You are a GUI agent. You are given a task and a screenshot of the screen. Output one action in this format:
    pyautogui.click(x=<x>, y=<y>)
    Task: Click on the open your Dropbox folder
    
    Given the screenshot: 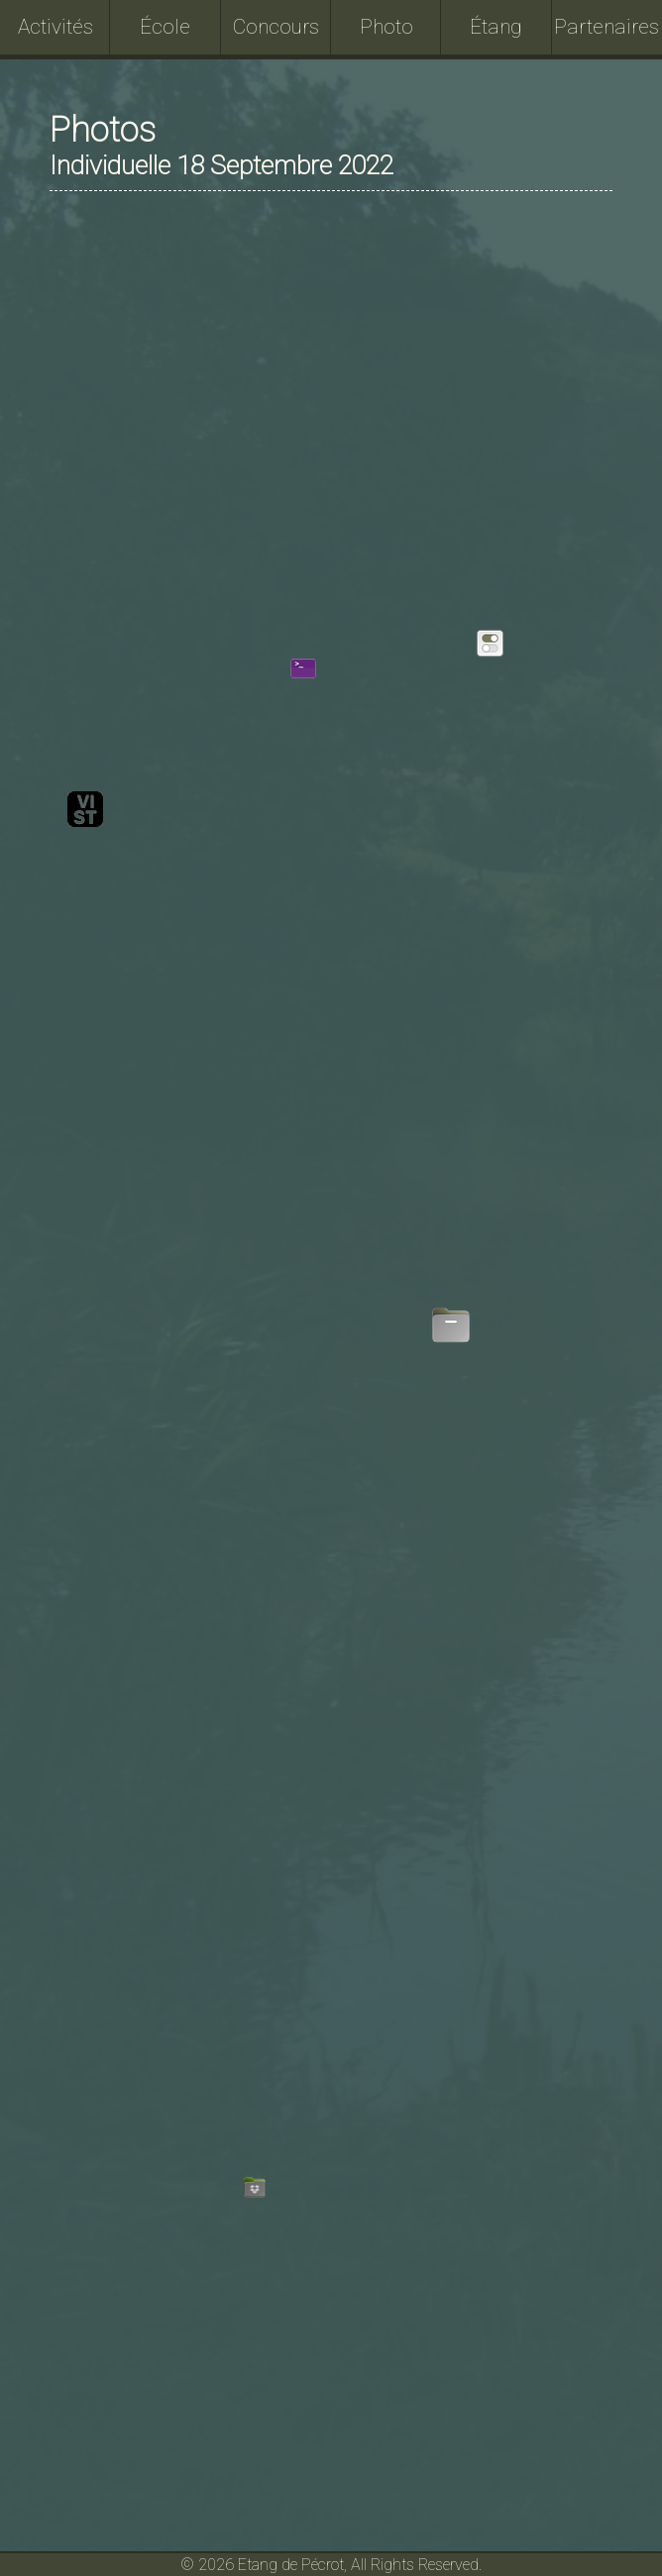 What is the action you would take?
    pyautogui.click(x=255, y=2187)
    